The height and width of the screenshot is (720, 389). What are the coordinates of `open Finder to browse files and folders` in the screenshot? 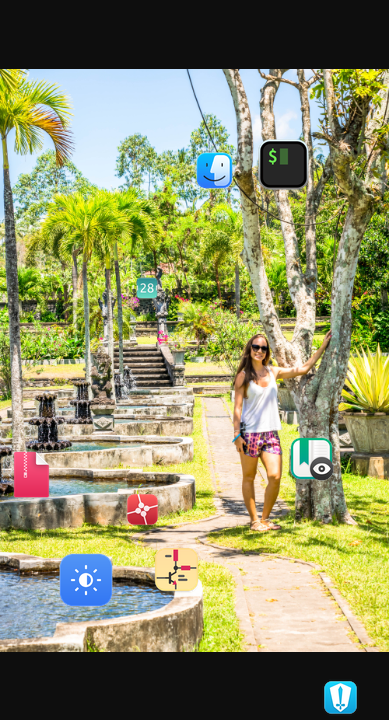 It's located at (214, 170).